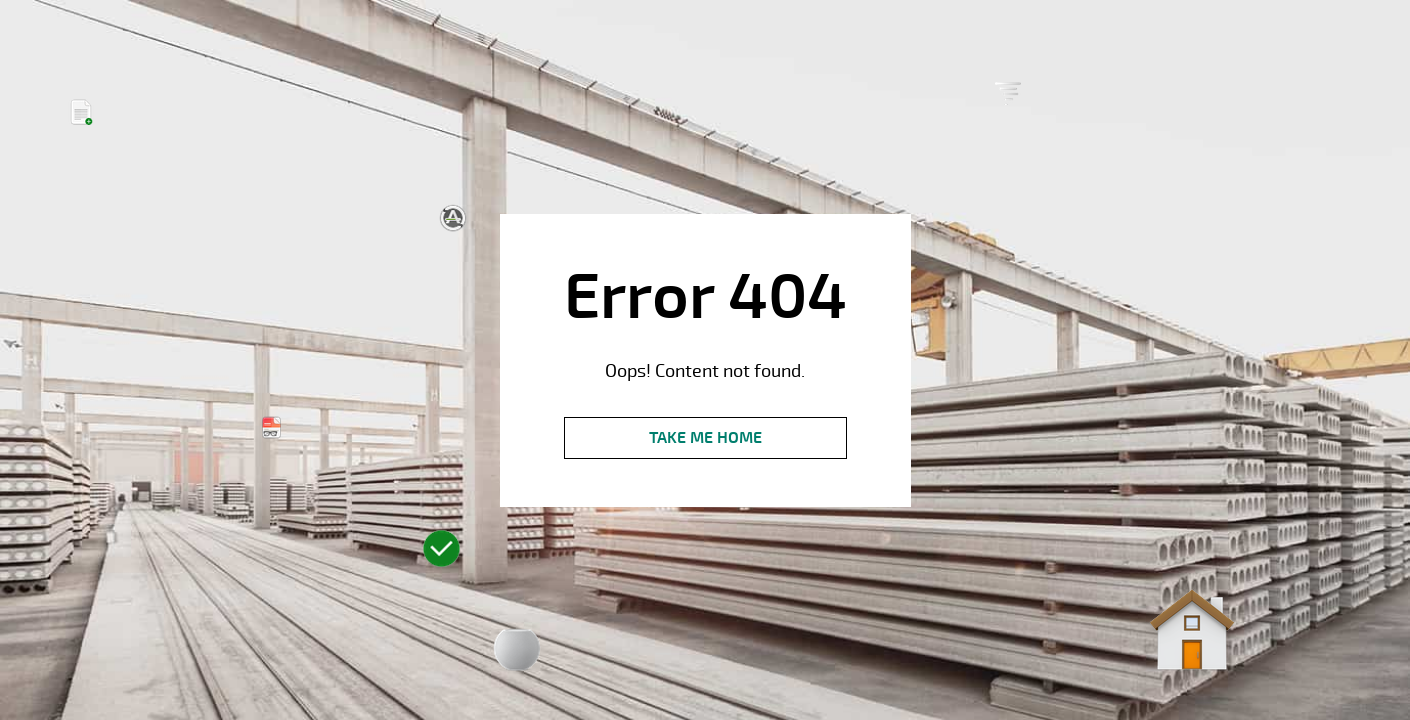 The width and height of the screenshot is (1410, 720). What do you see at coordinates (271, 427) in the screenshot?
I see `open the papers reference management app` at bounding box center [271, 427].